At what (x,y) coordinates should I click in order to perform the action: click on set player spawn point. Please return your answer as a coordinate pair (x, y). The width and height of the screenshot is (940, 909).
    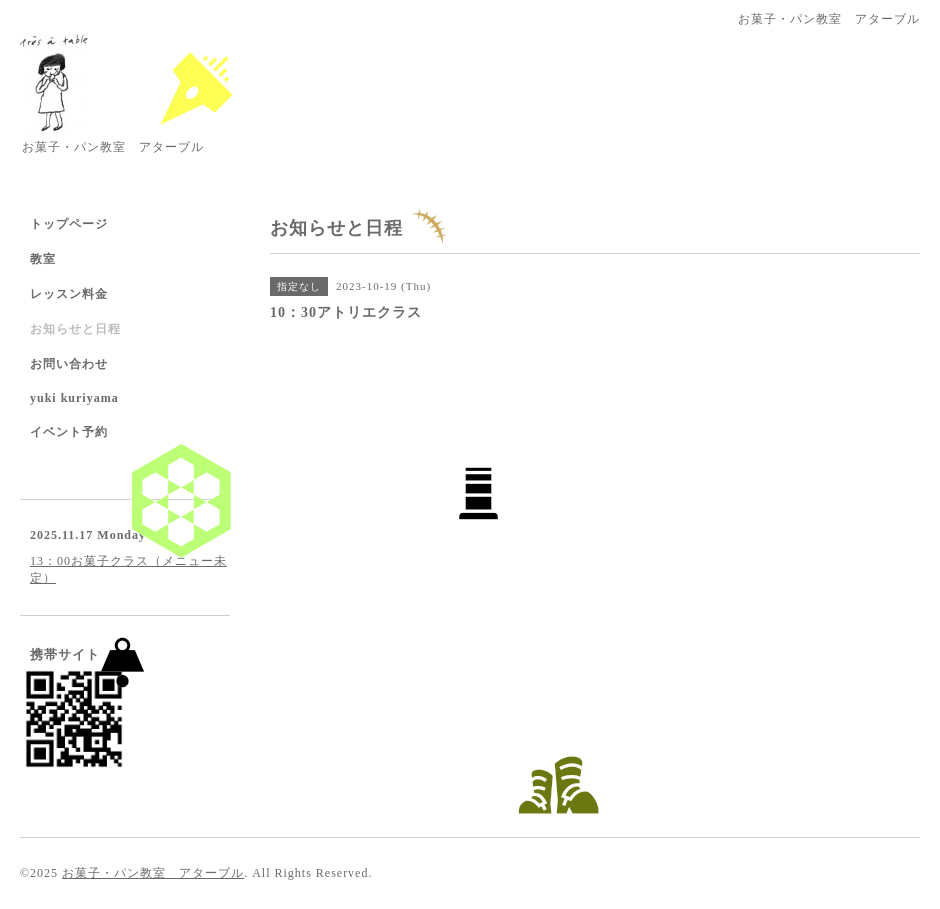
    Looking at the image, I should click on (478, 493).